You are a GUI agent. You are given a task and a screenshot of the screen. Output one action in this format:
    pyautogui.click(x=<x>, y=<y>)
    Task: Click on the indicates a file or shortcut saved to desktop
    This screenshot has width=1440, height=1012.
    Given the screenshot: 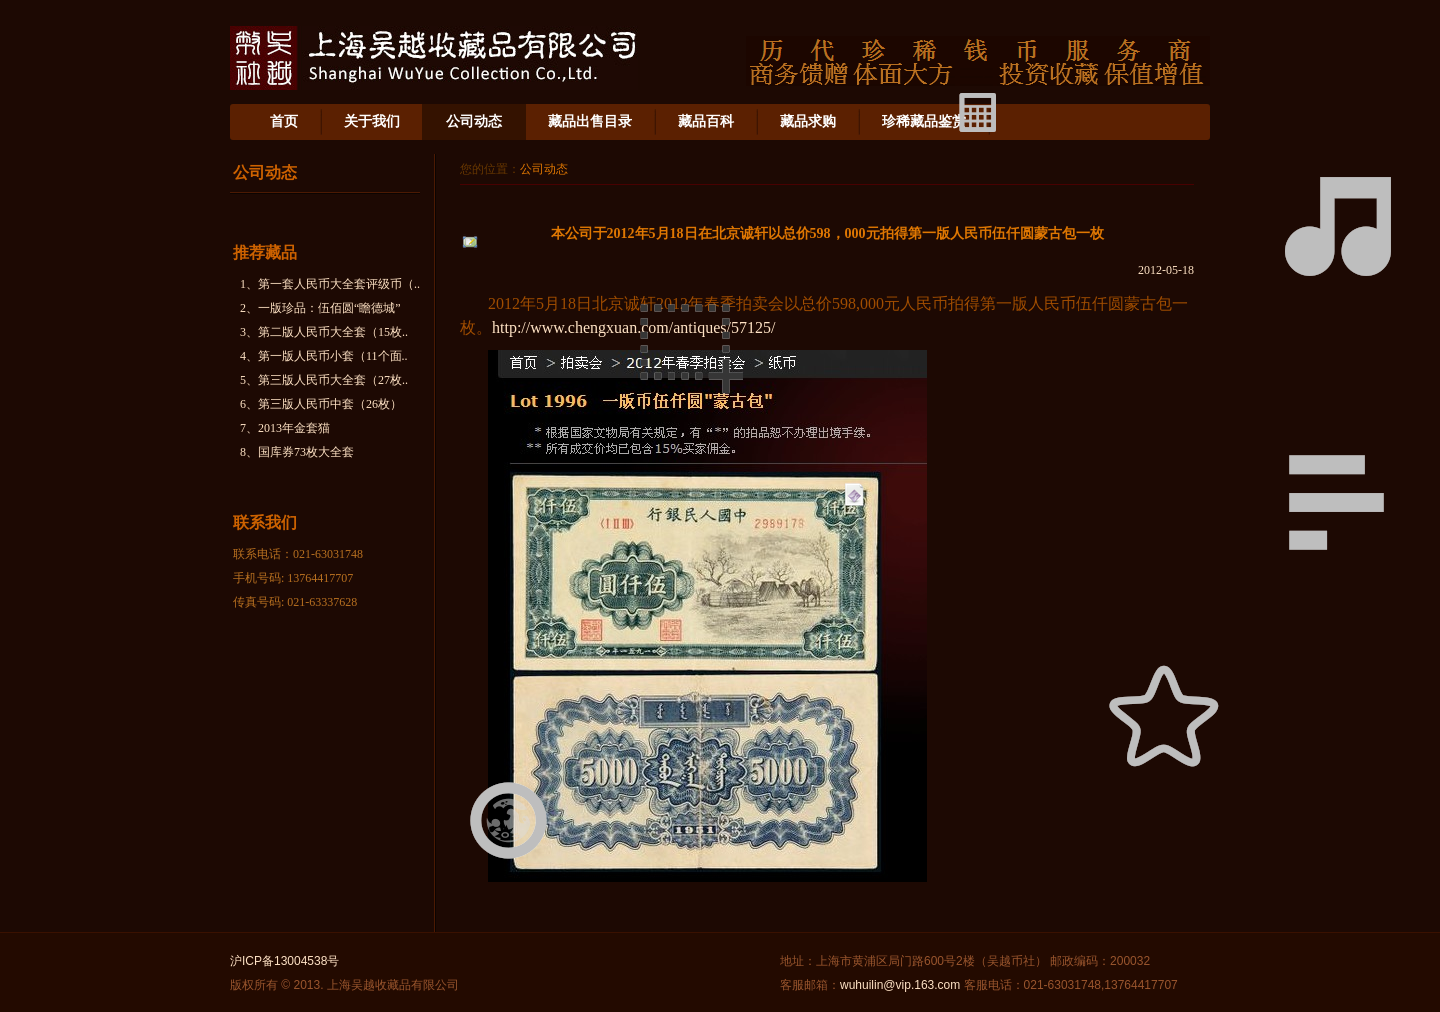 What is the action you would take?
    pyautogui.click(x=470, y=242)
    